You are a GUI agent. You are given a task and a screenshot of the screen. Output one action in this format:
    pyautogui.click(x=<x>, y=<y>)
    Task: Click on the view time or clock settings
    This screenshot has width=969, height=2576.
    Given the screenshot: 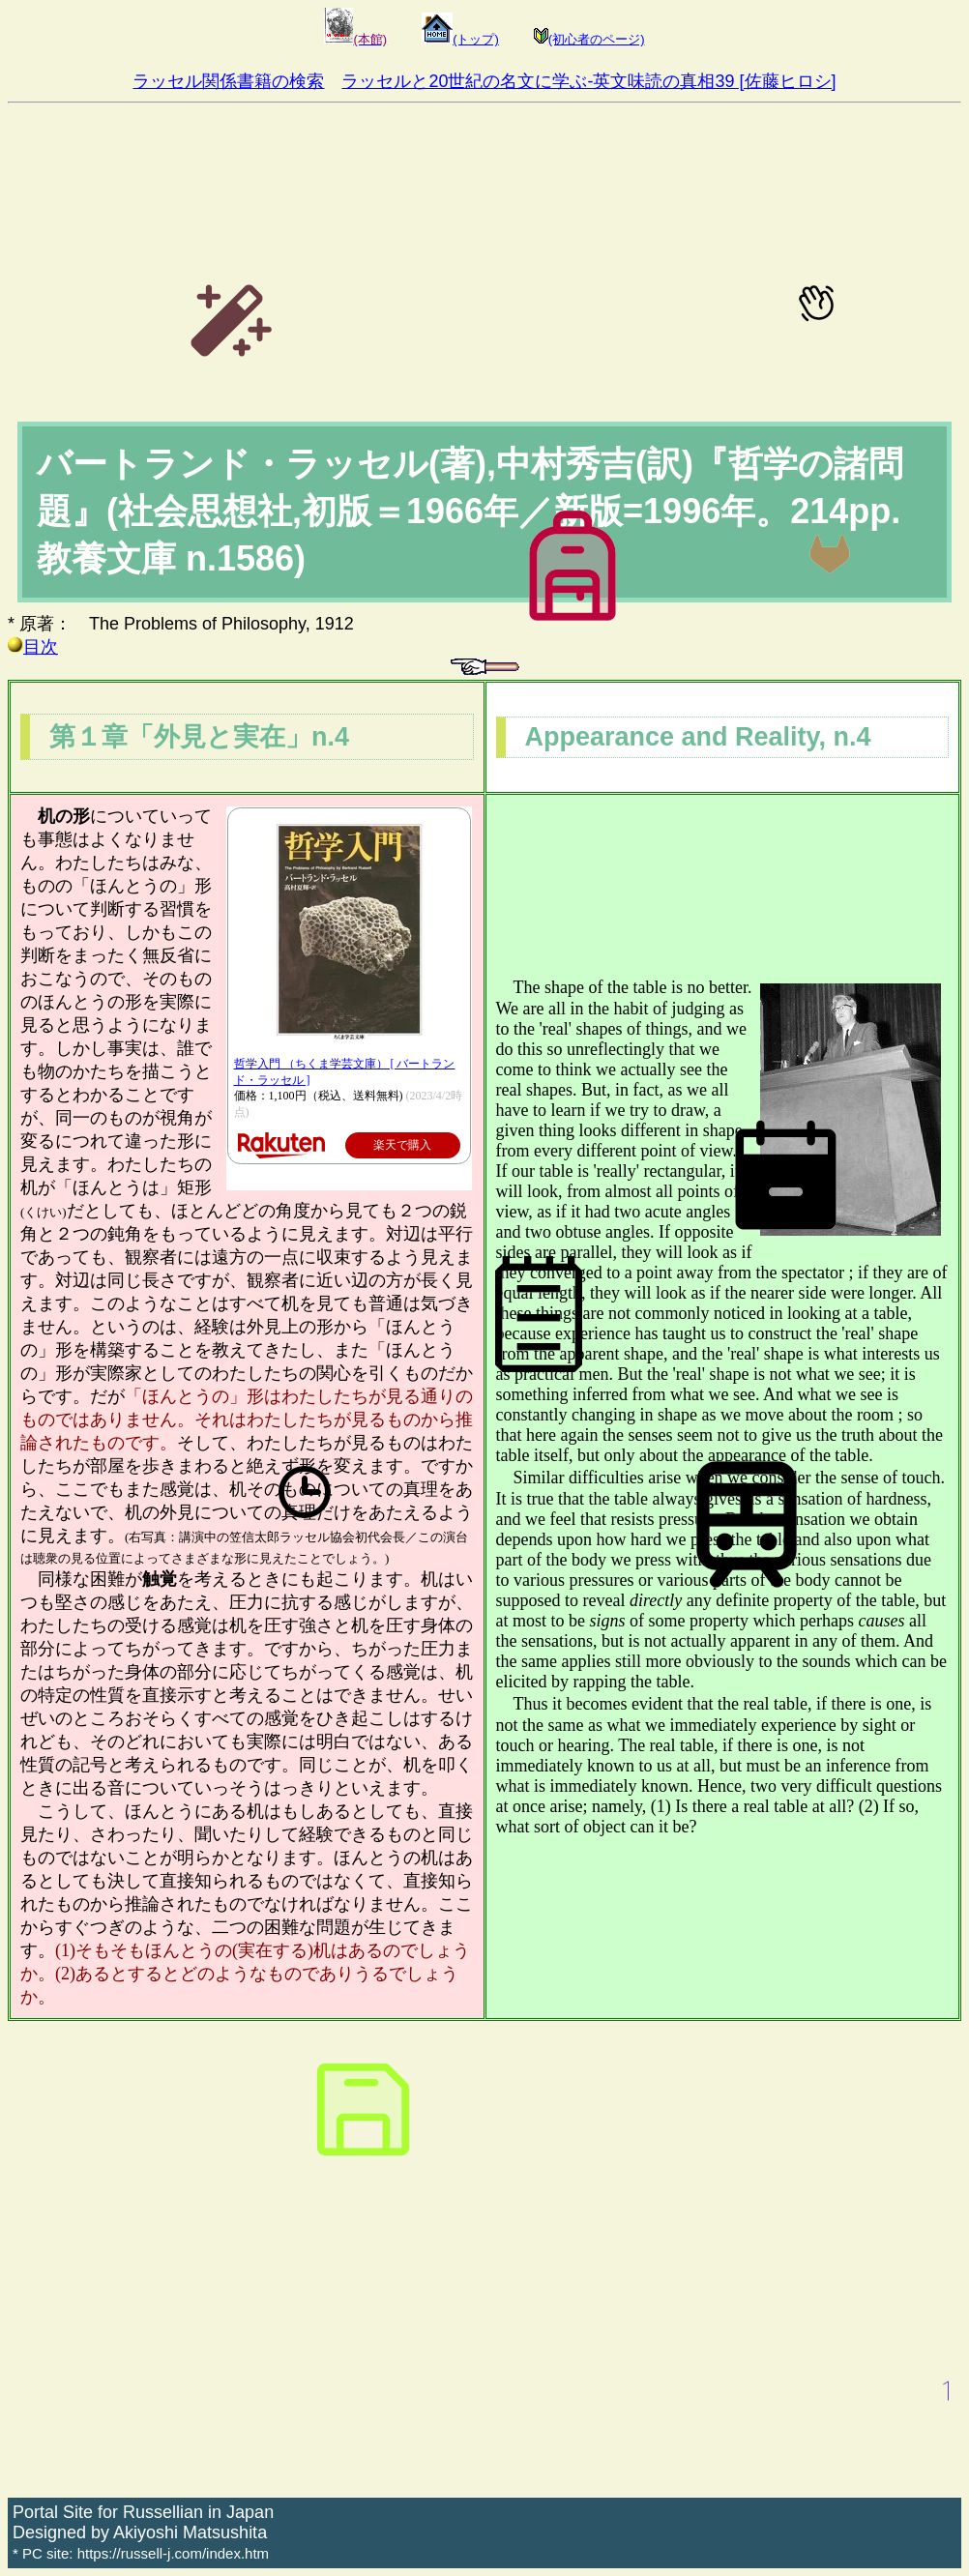 What is the action you would take?
    pyautogui.click(x=305, y=1492)
    